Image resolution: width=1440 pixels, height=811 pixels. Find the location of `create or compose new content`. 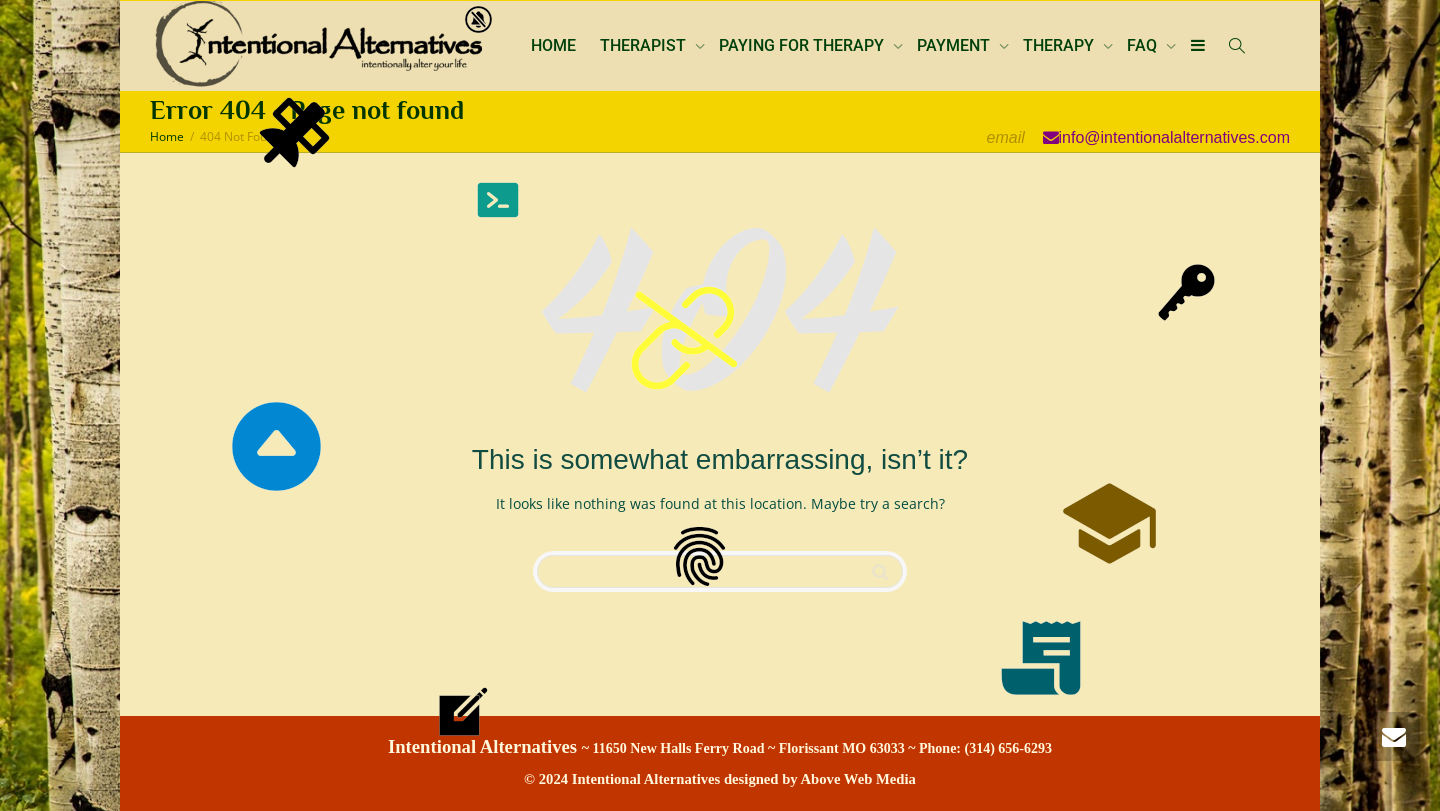

create or compose new content is located at coordinates (463, 712).